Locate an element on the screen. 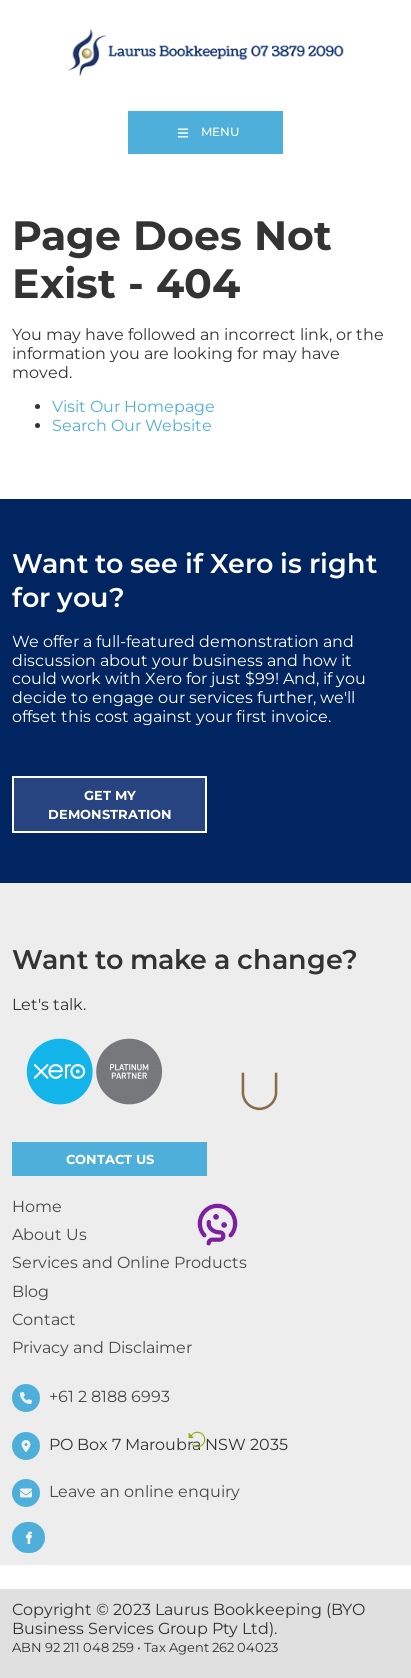  undo the last action is located at coordinates (197, 1439).